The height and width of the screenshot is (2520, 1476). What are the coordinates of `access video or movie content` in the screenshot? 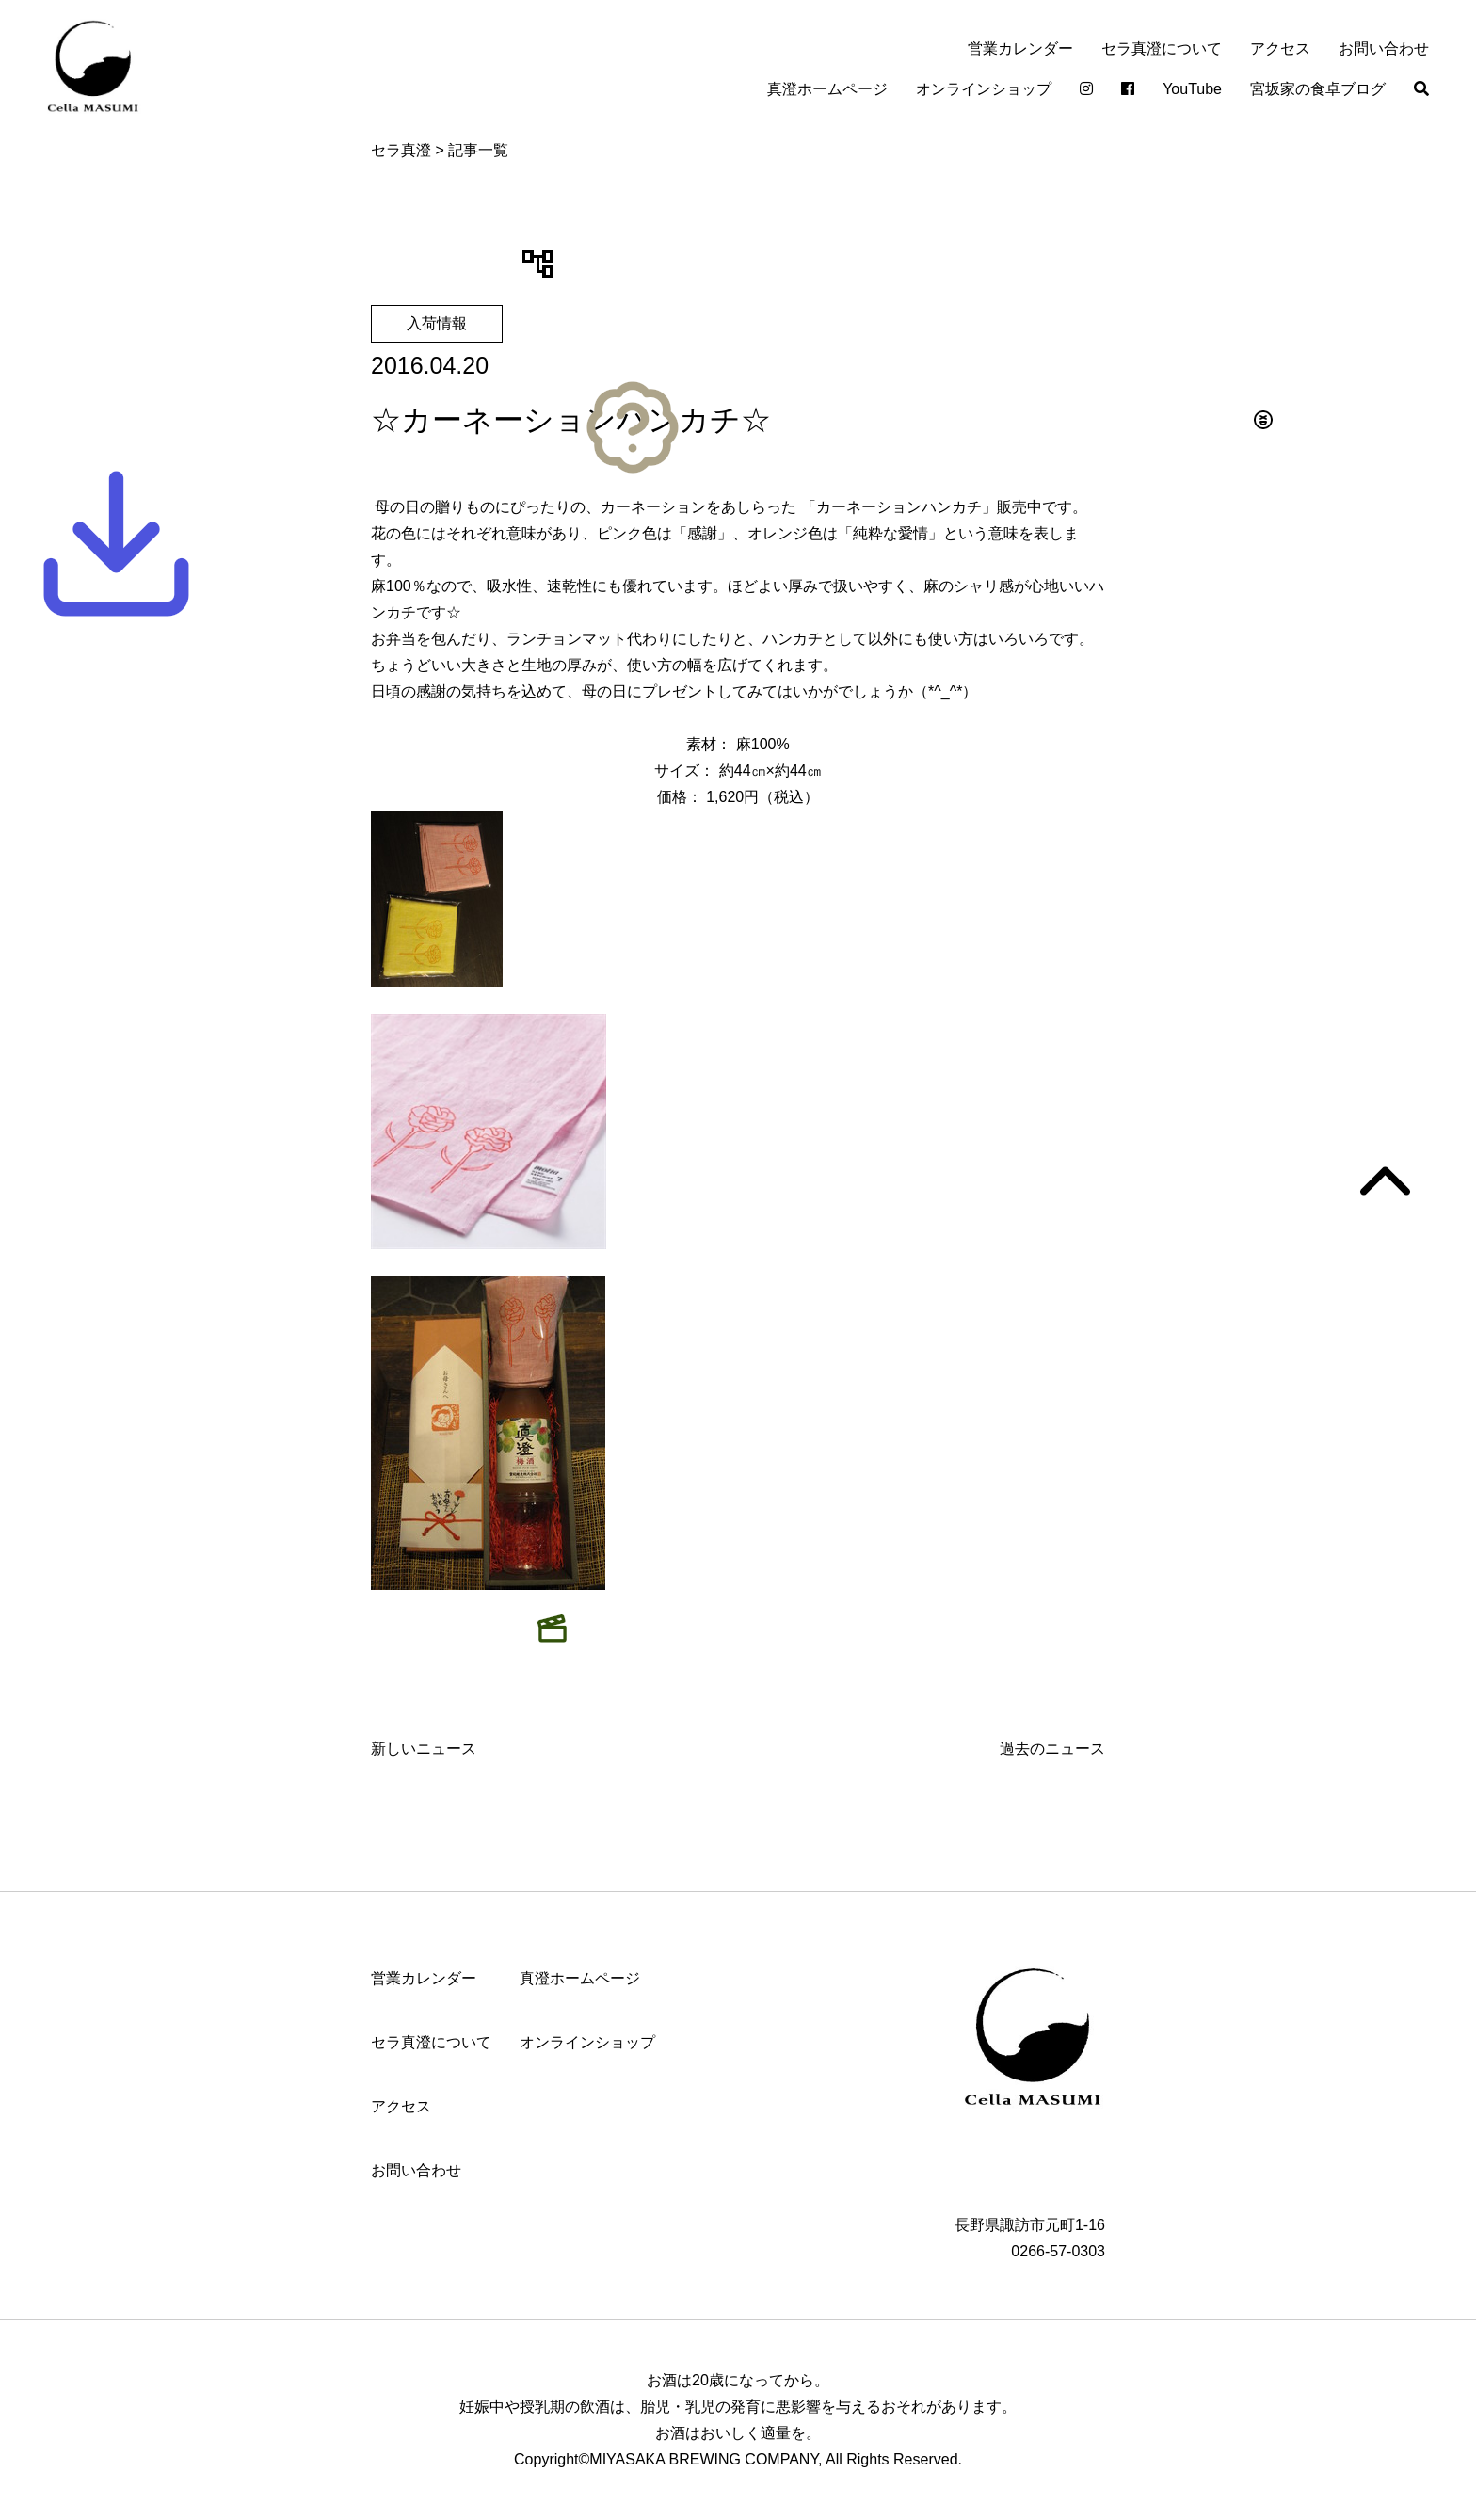 It's located at (553, 1629).